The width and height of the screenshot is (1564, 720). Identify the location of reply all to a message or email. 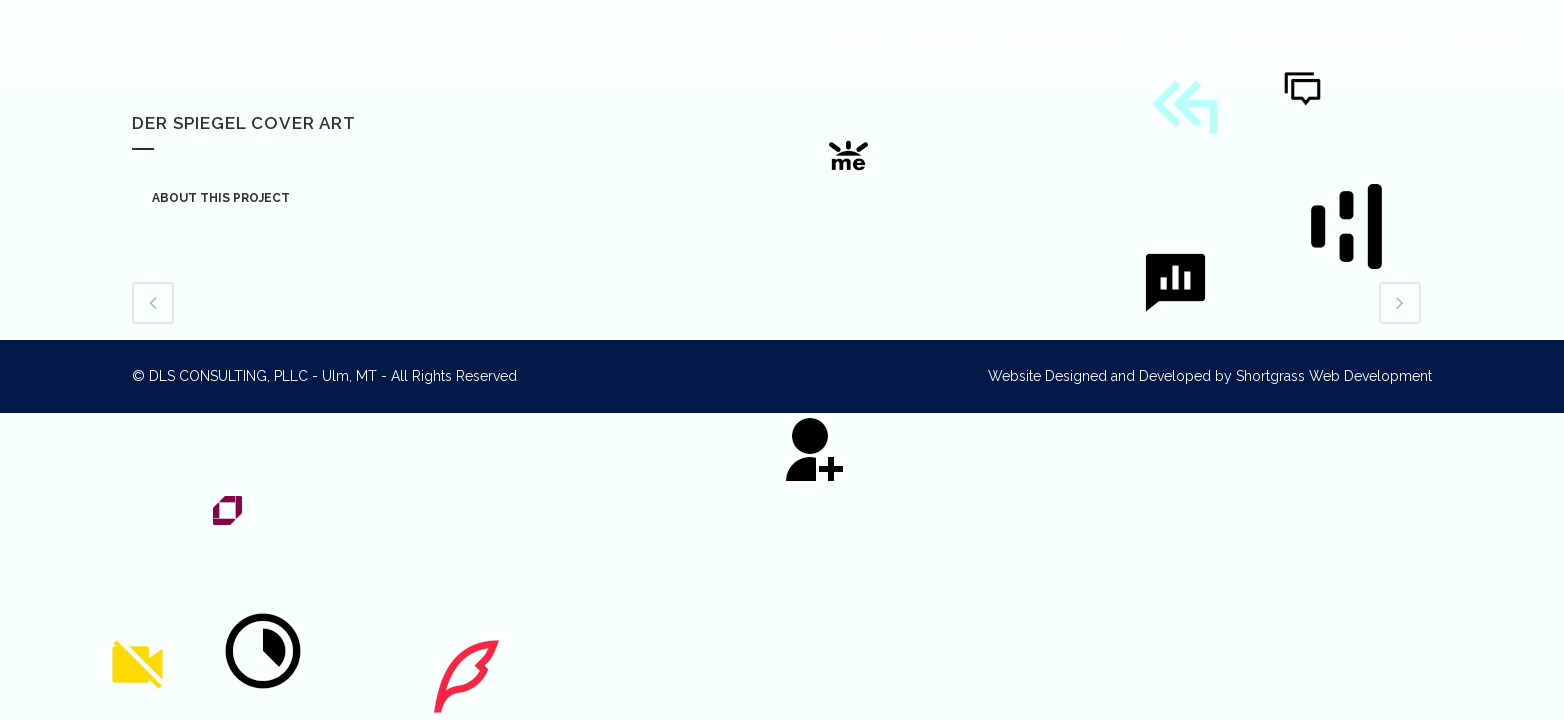
(1187, 107).